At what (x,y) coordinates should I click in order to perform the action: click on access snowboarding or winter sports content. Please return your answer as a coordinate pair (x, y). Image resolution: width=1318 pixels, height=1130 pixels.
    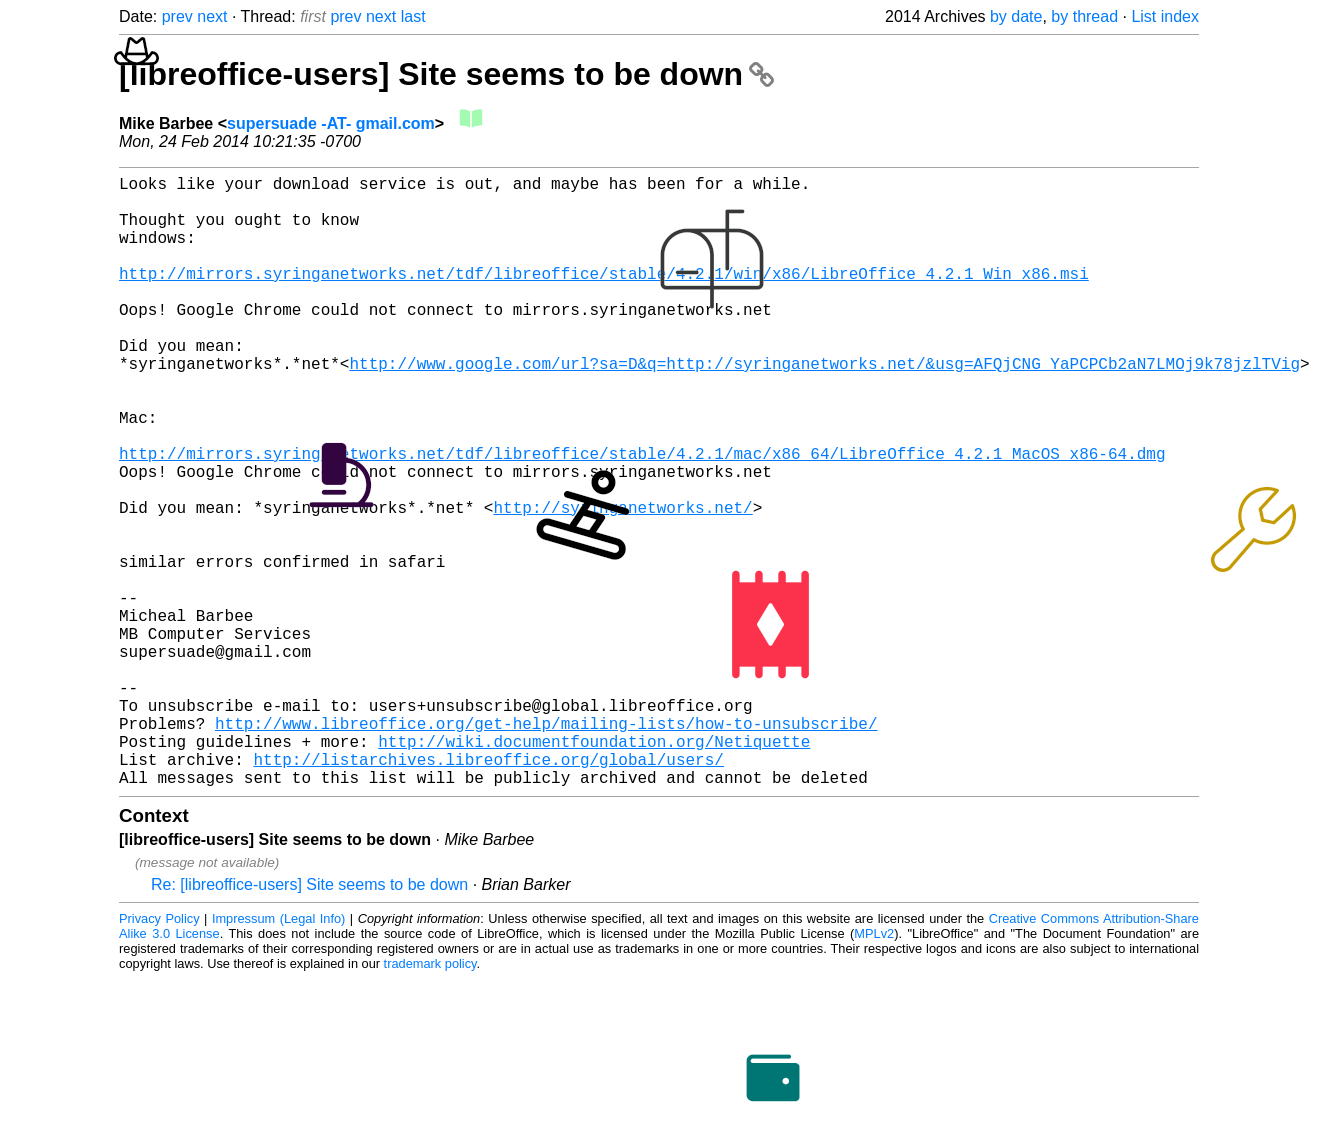
    Looking at the image, I should click on (588, 515).